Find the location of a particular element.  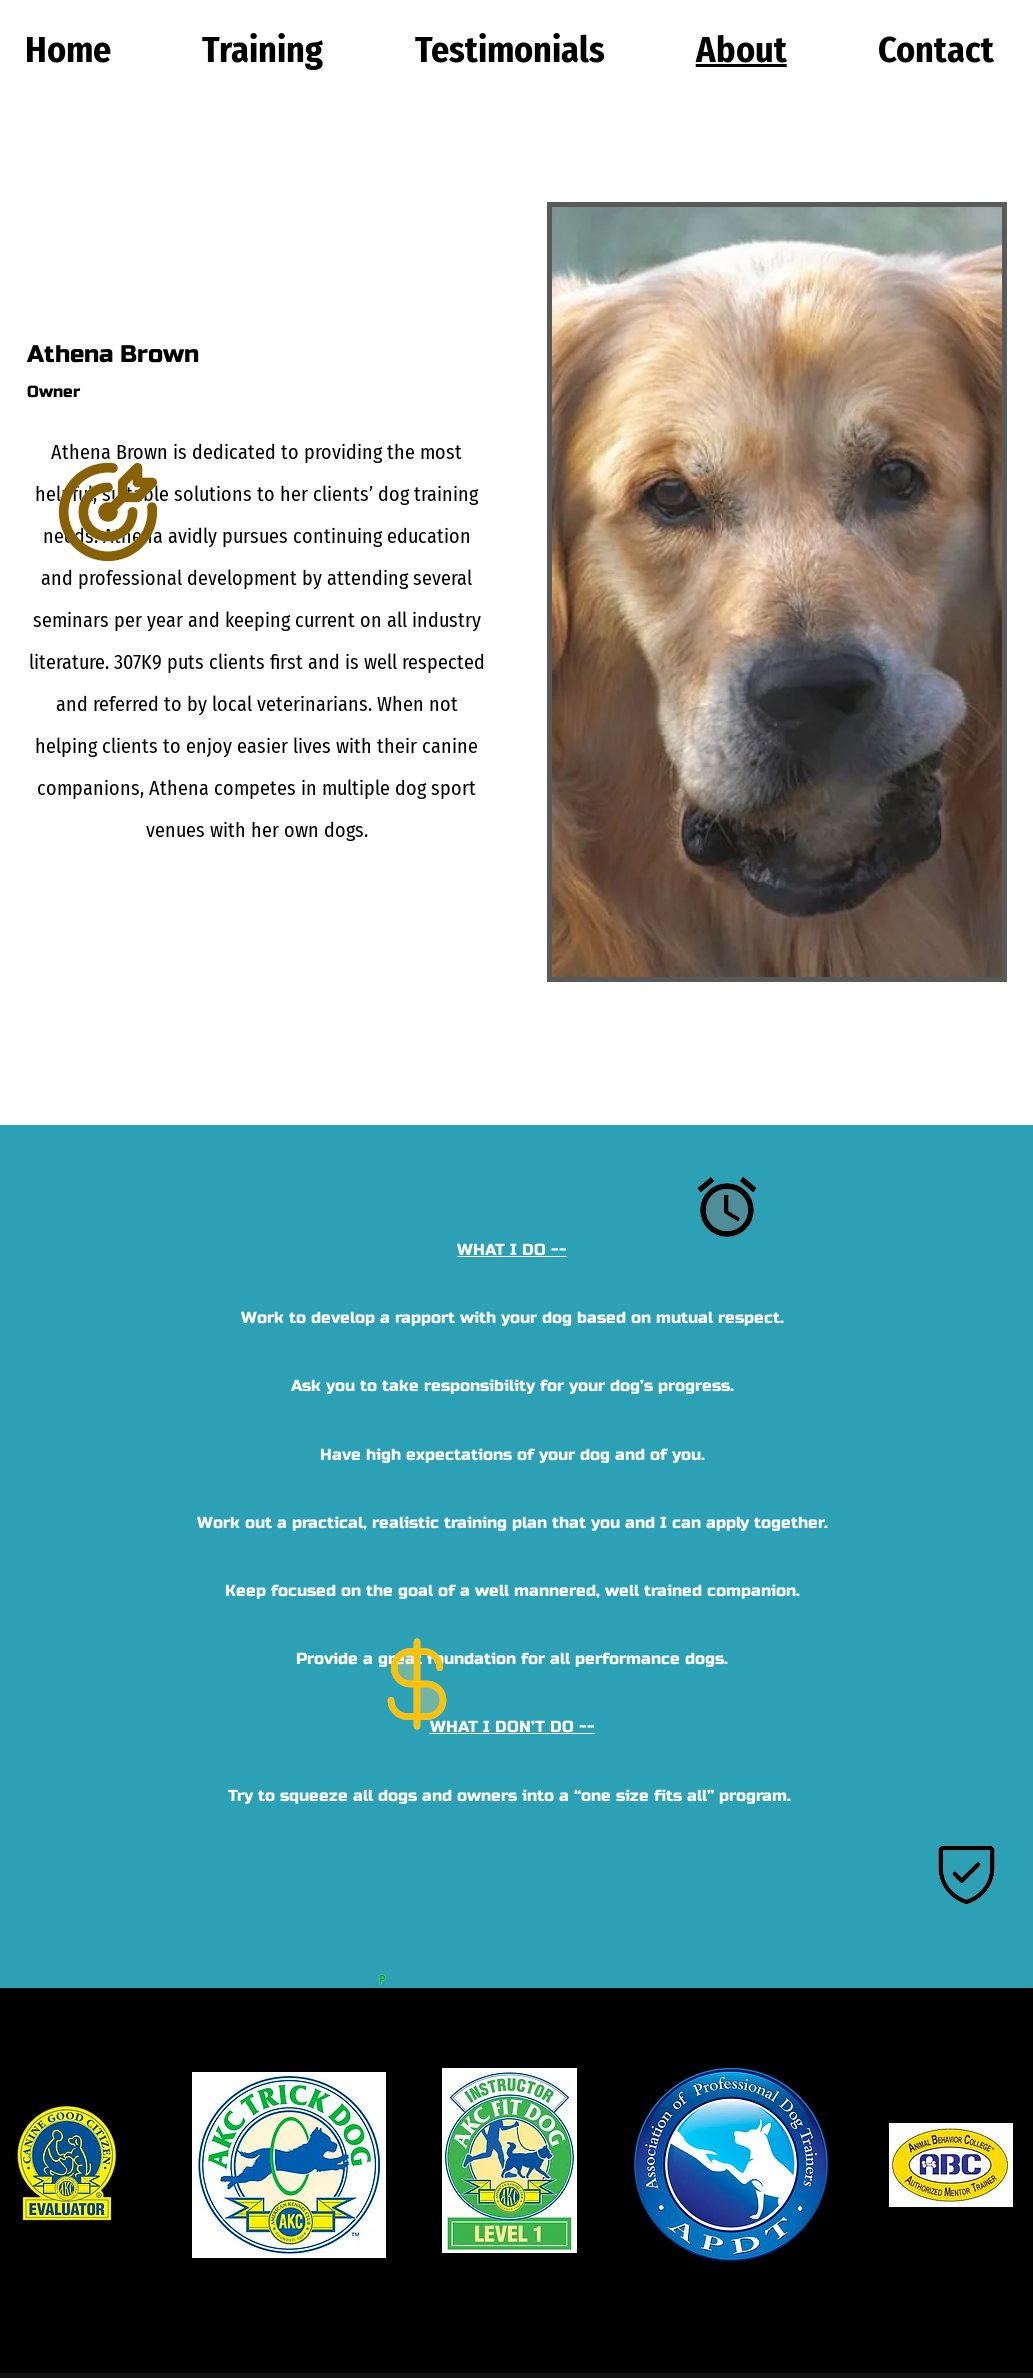

indicates parking availability or location is located at coordinates (382, 1979).